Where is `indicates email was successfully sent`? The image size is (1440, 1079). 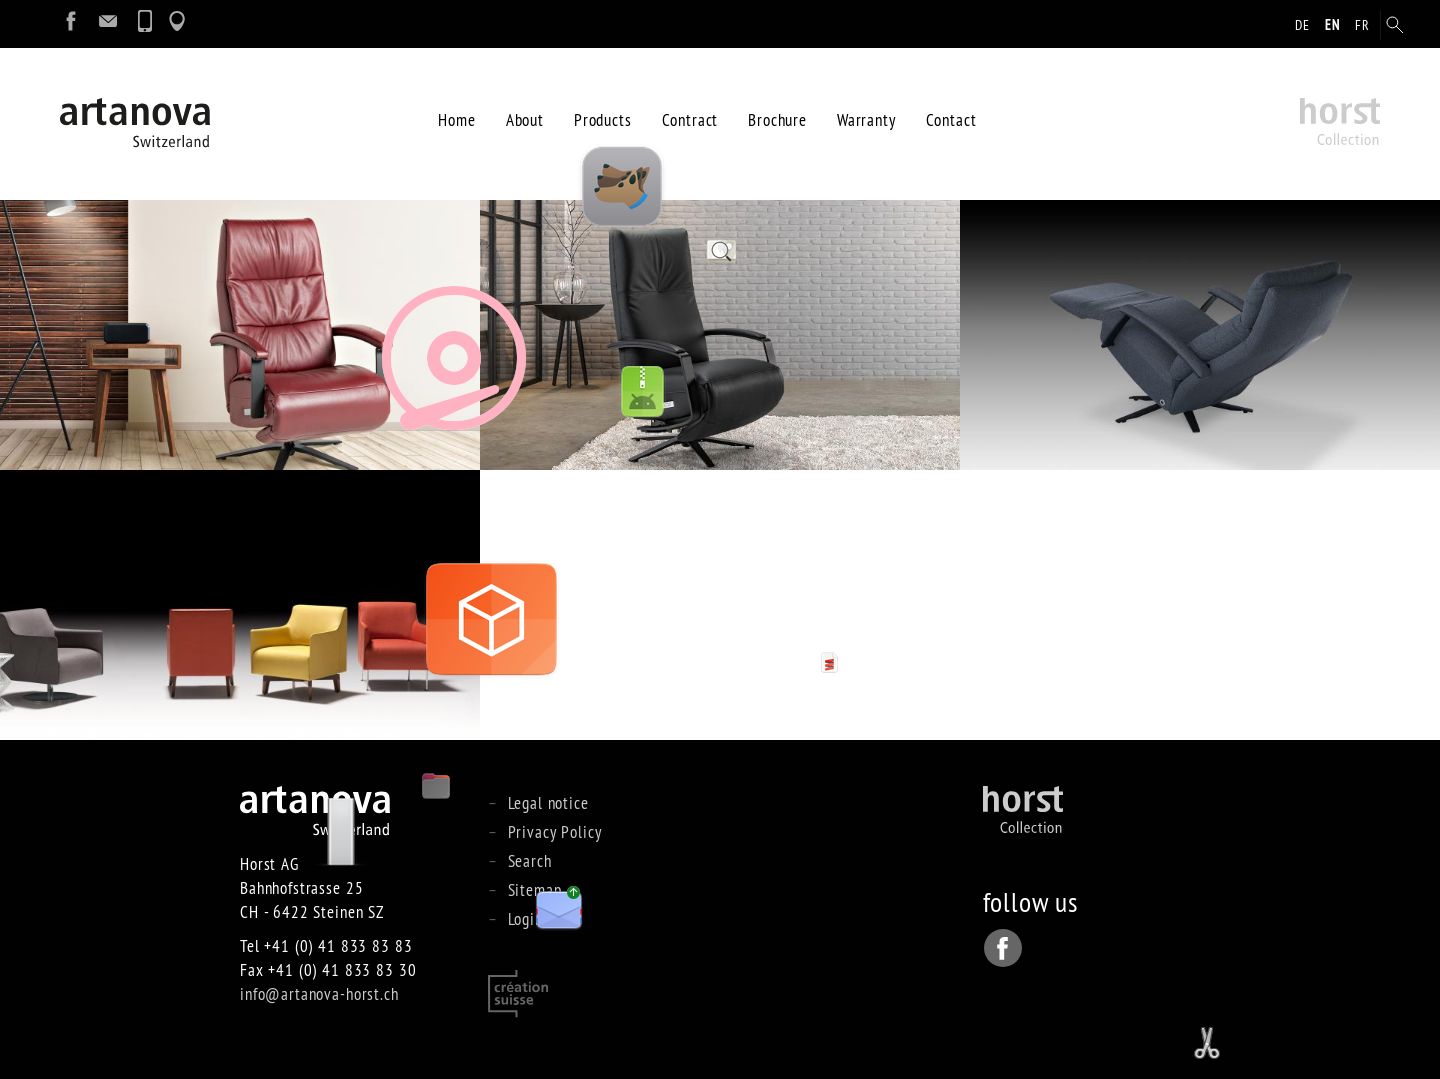 indicates email was successfully sent is located at coordinates (559, 910).